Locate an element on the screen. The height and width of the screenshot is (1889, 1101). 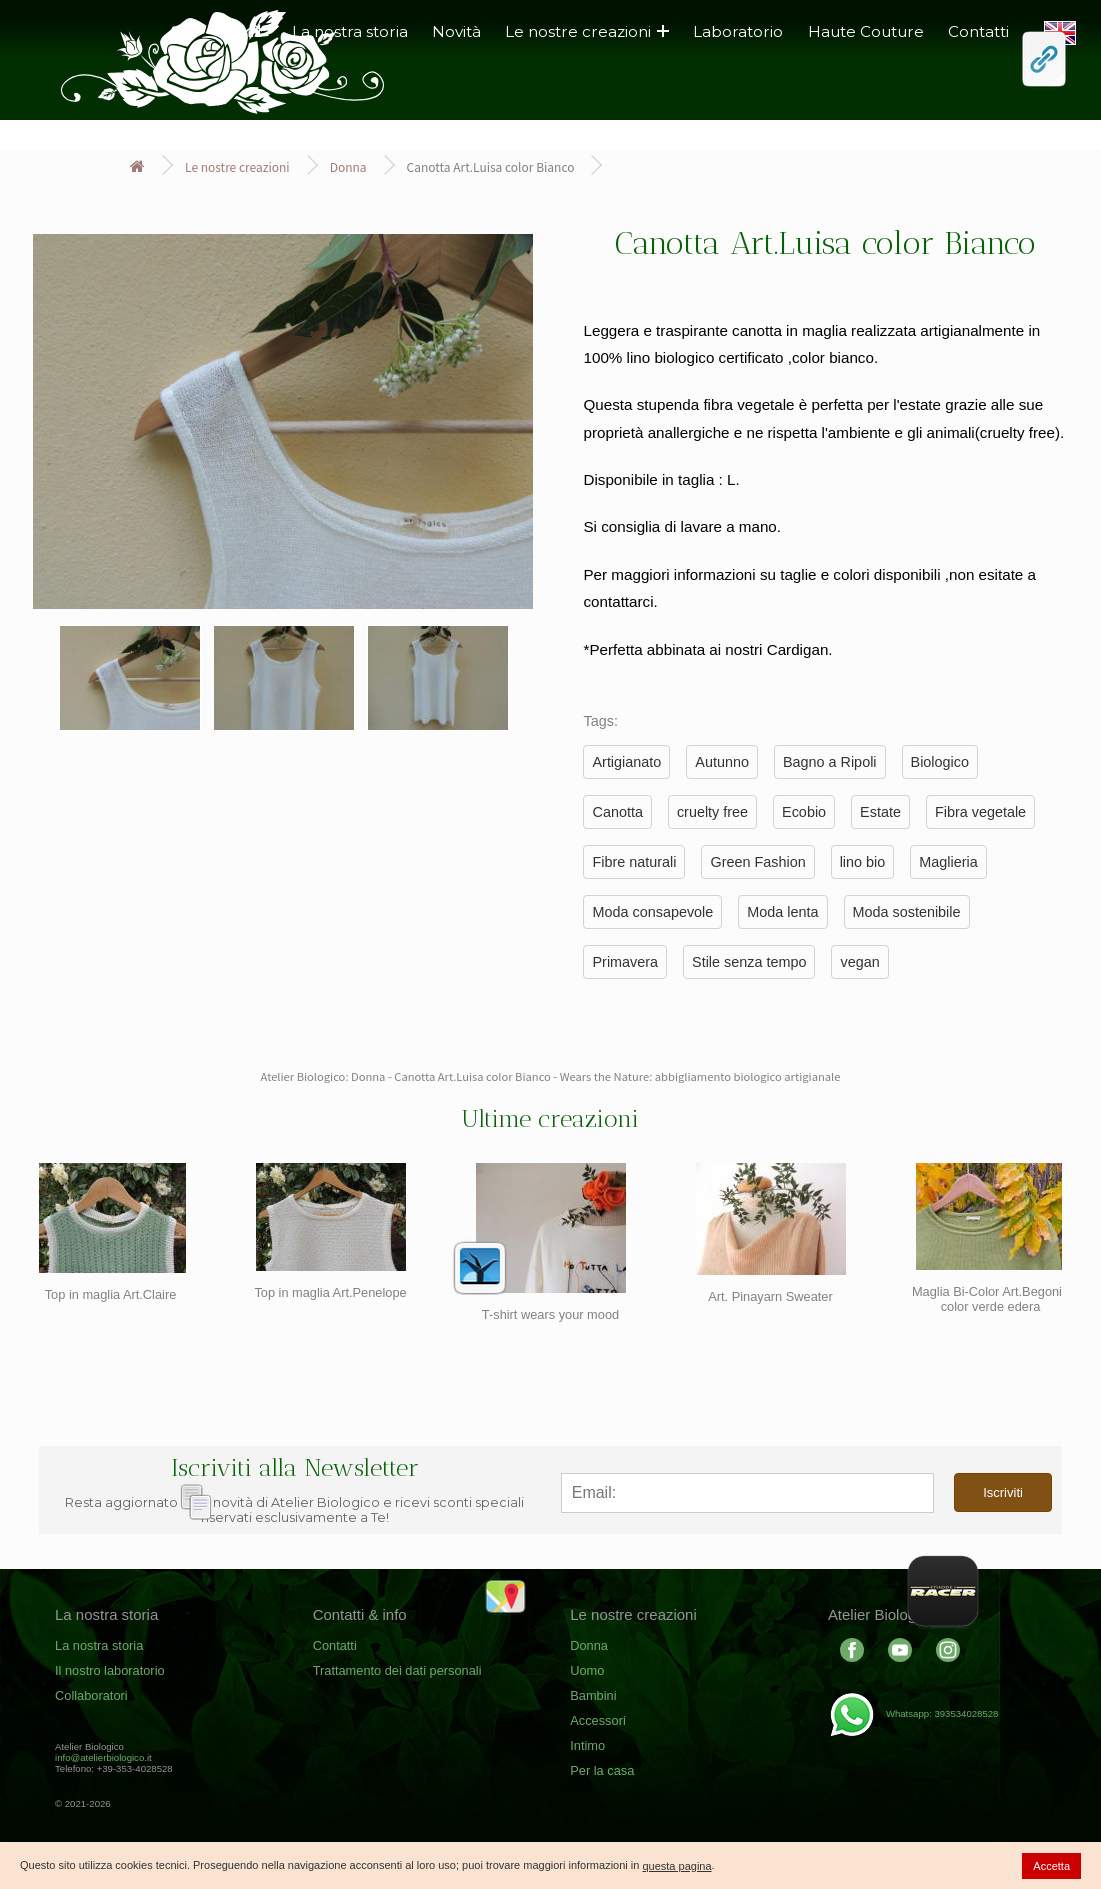
open gnome maps application is located at coordinates (505, 1596).